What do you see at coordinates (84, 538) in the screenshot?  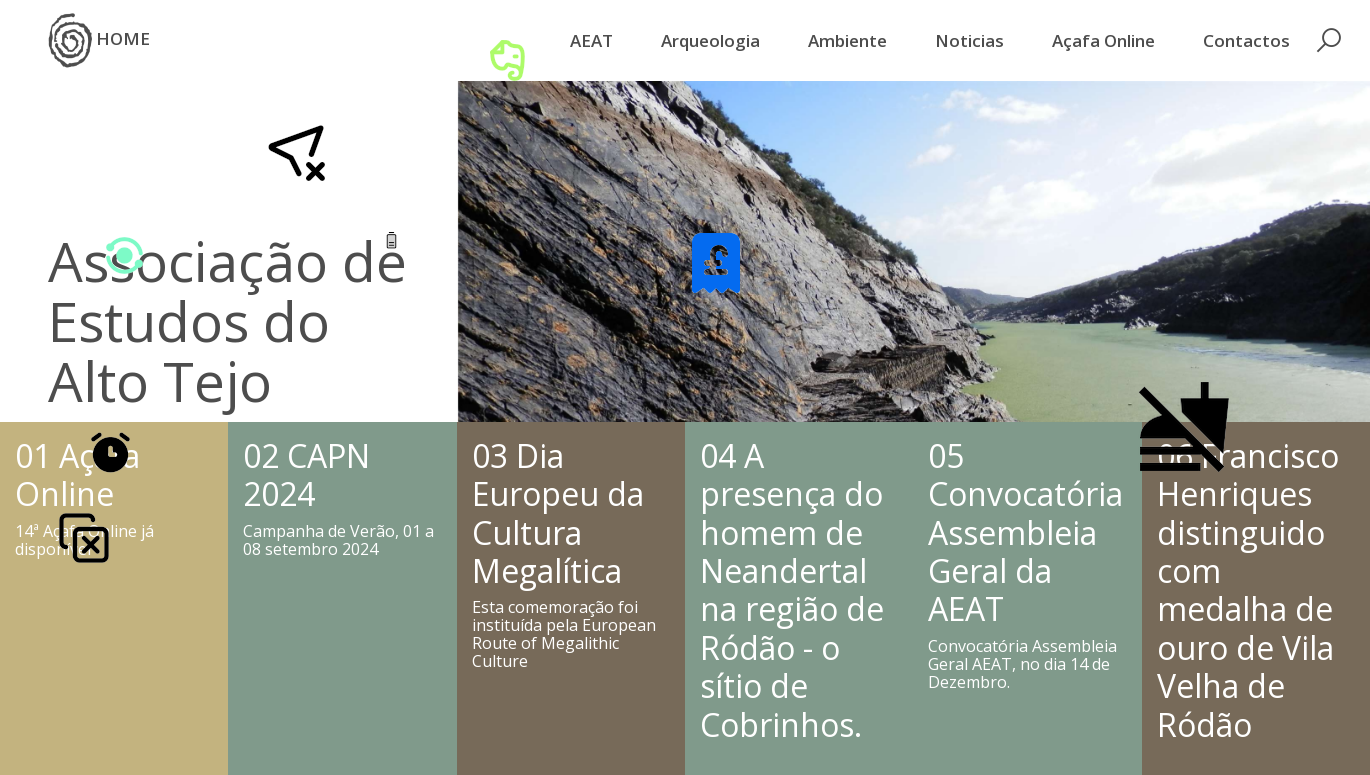 I see `cancel or clear clipboard content` at bounding box center [84, 538].